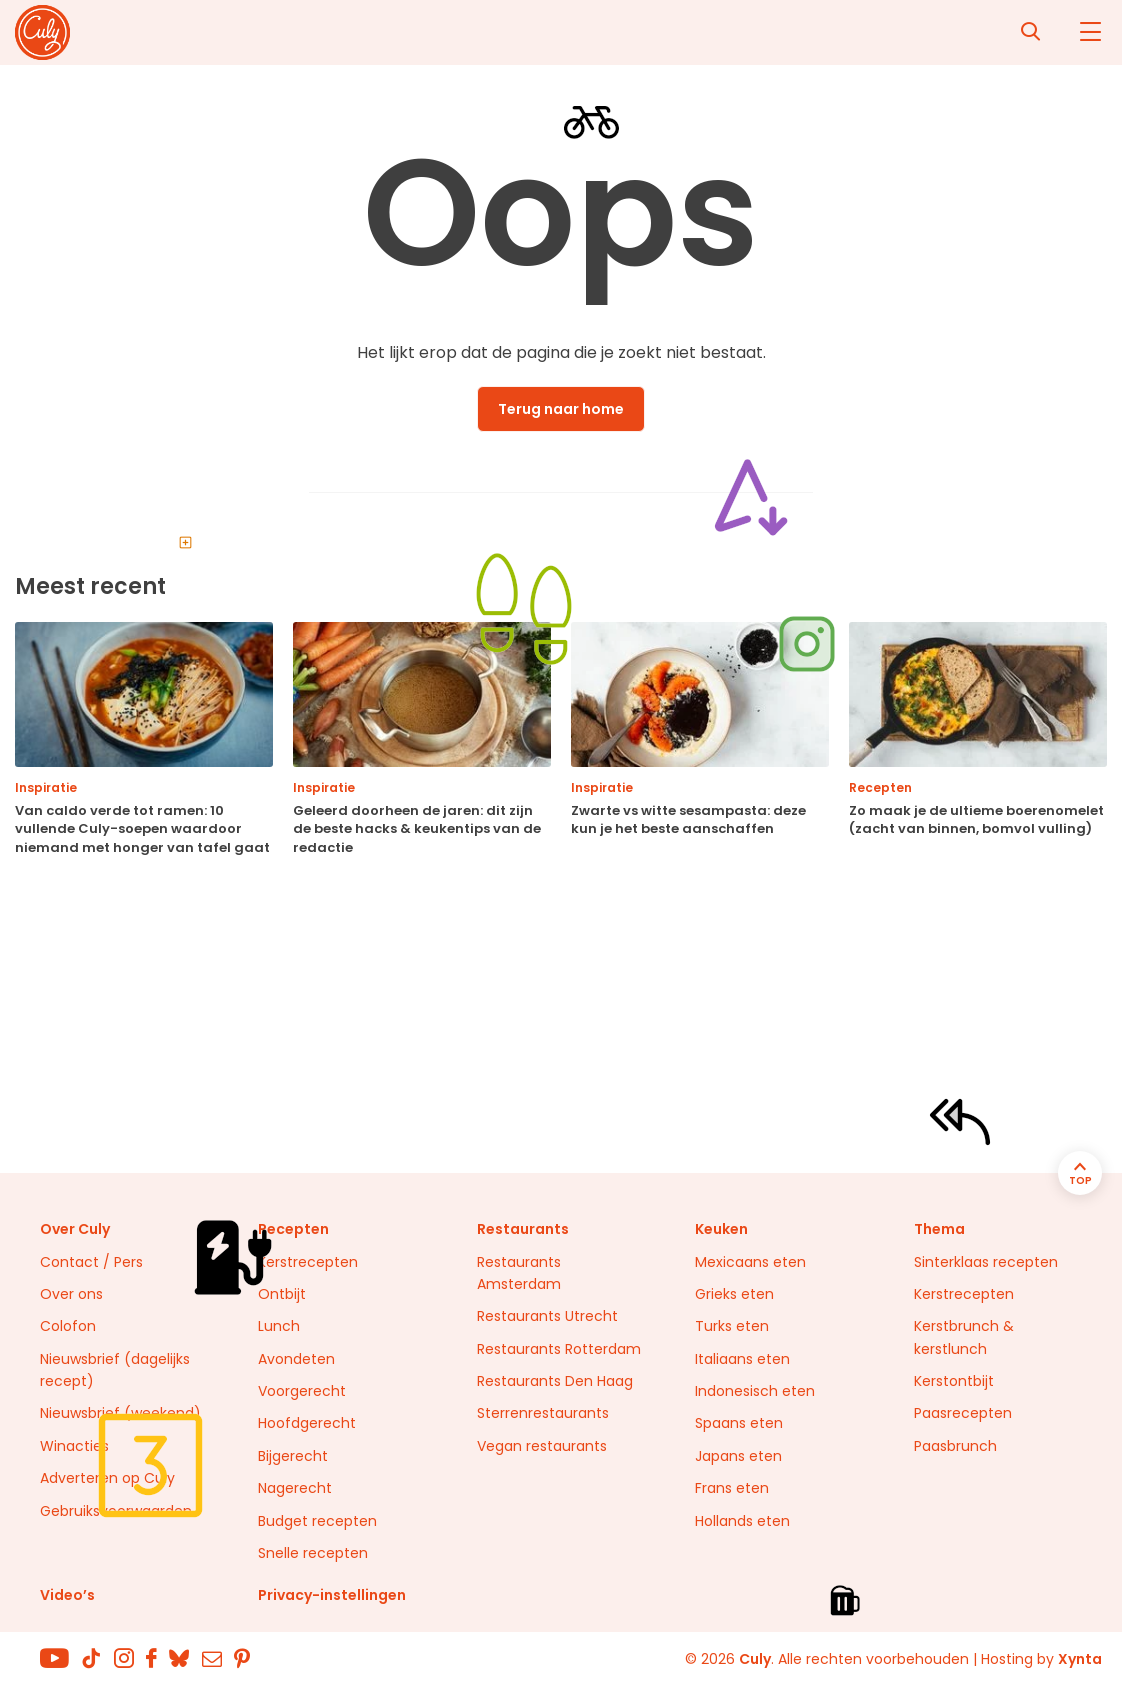 The height and width of the screenshot is (1691, 1122). I want to click on reply all to a message or email, so click(960, 1122).